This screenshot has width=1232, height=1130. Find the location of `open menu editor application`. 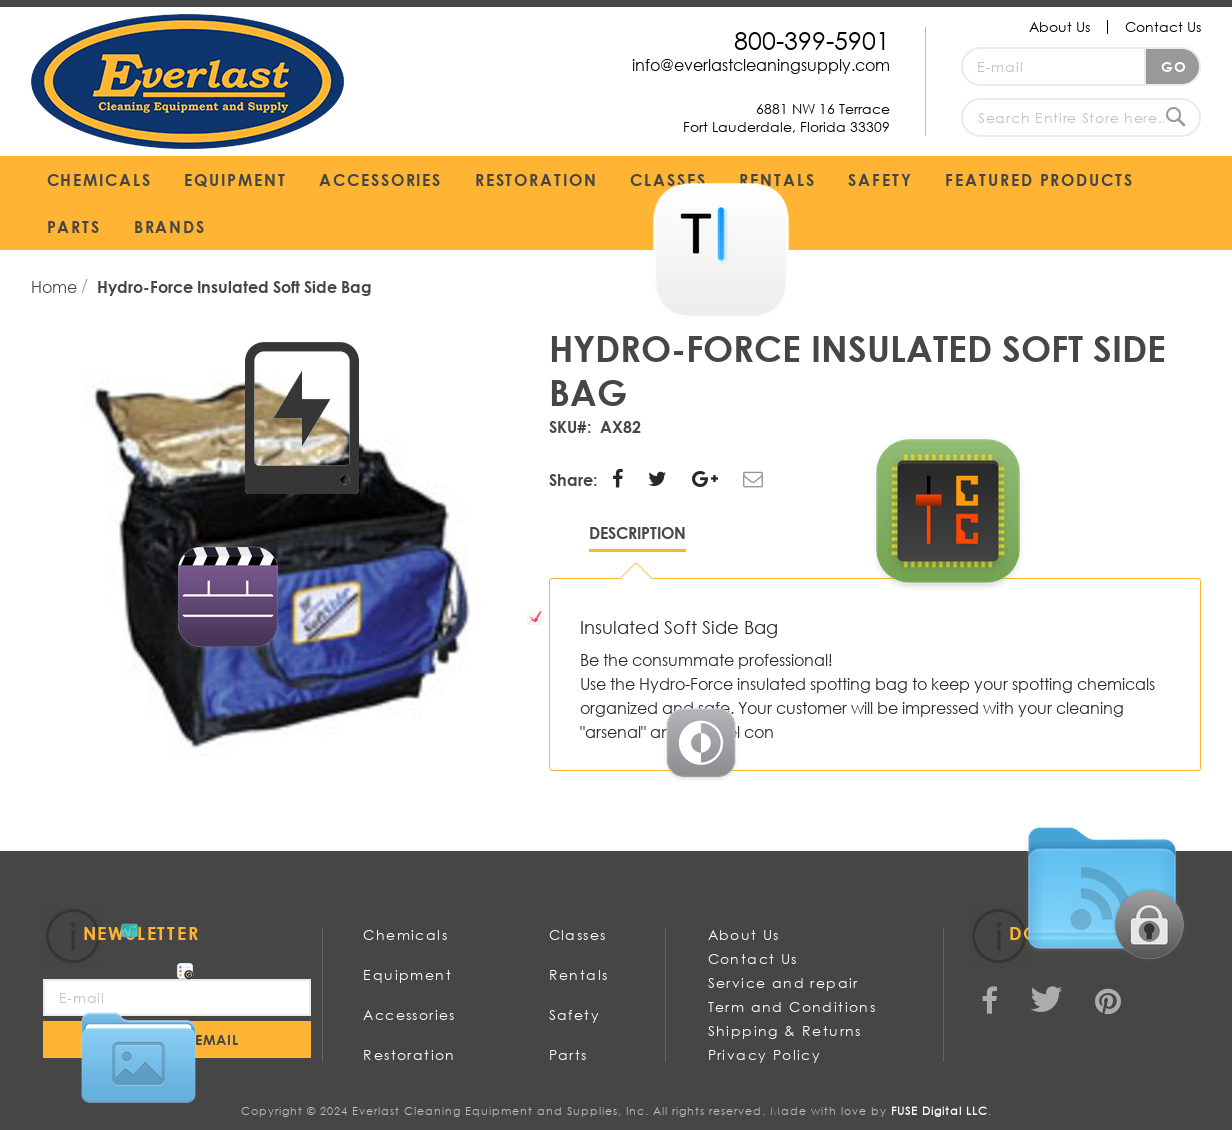

open menu editor application is located at coordinates (185, 971).